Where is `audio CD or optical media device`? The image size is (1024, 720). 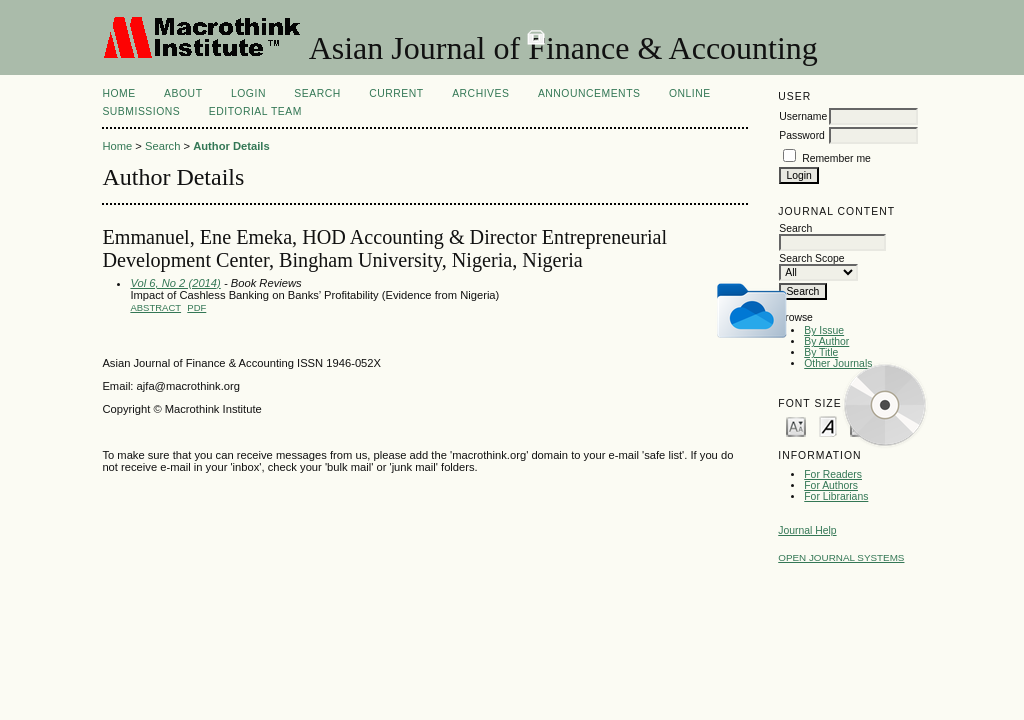 audio CD or optical media device is located at coordinates (885, 405).